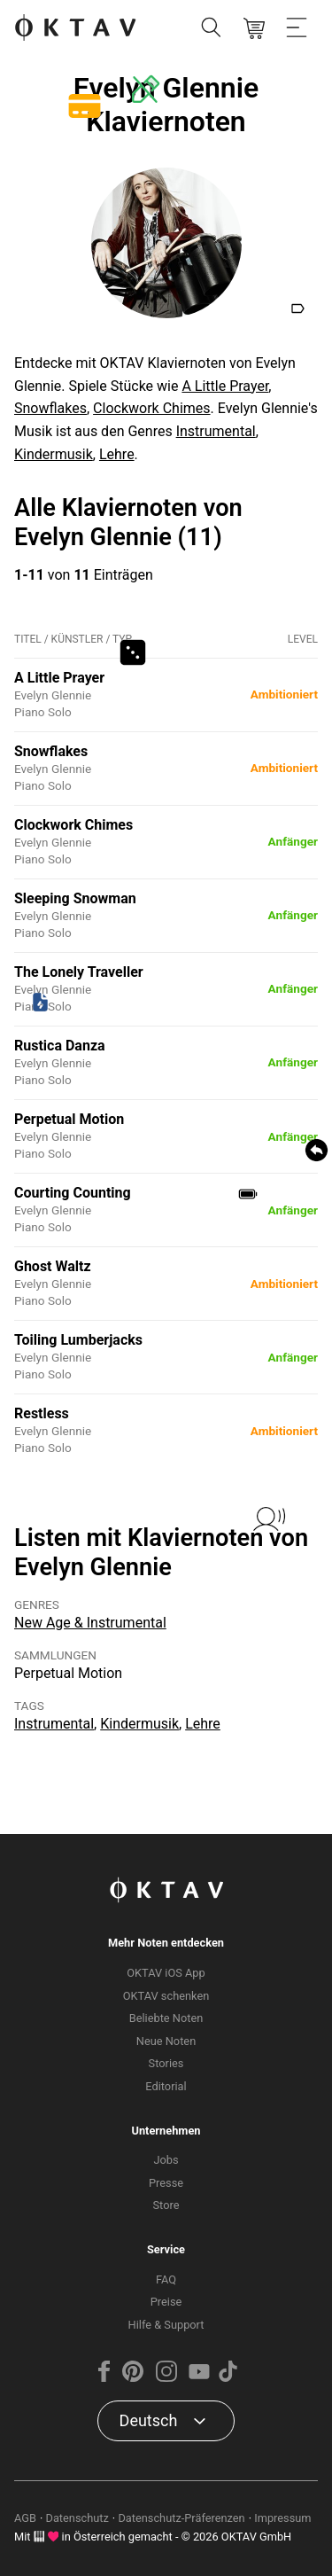 This screenshot has width=332, height=2576. Describe the element at coordinates (268, 1518) in the screenshot. I see `user is currently speaking or broadcasting audio` at that location.